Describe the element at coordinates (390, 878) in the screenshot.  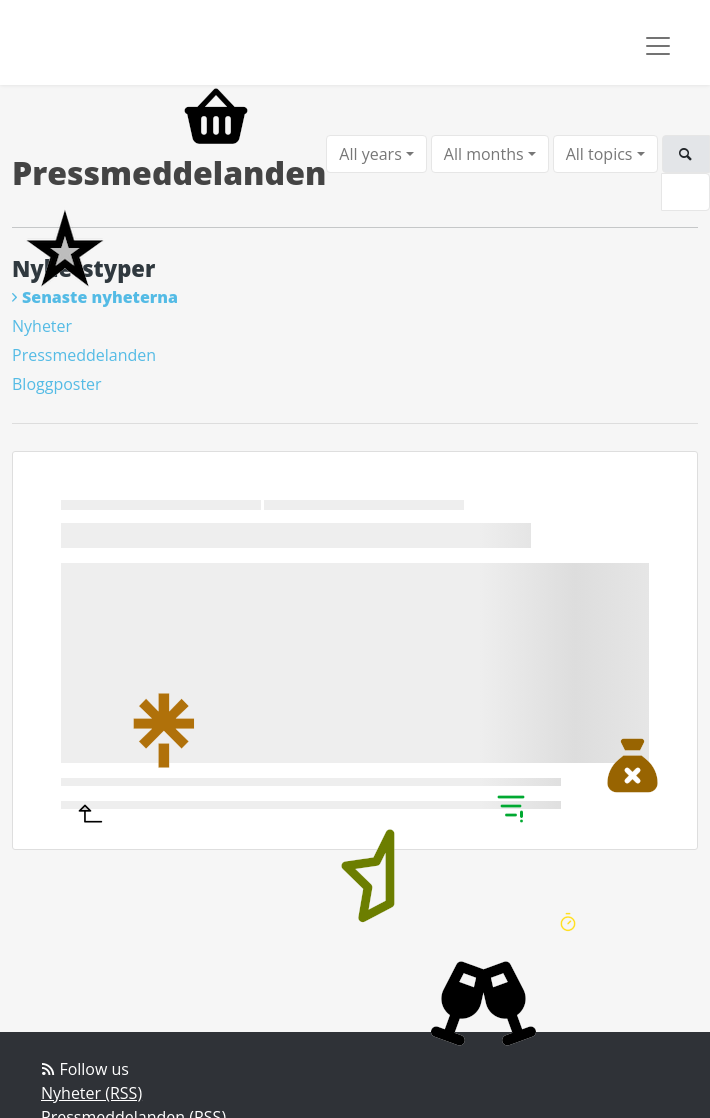
I see `indicates a partial or half-star rating` at that location.